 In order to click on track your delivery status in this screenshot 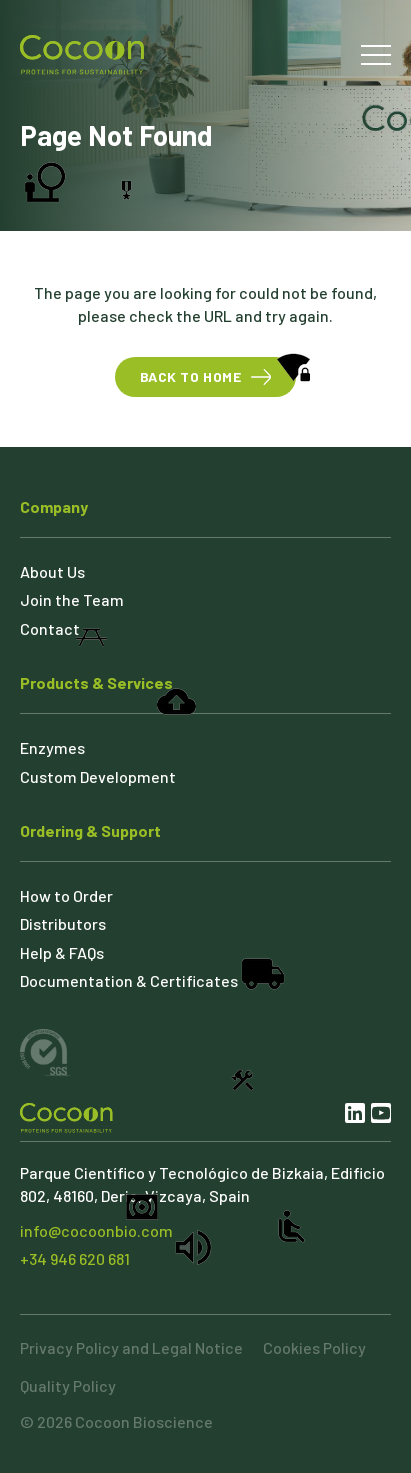, I will do `click(263, 974)`.